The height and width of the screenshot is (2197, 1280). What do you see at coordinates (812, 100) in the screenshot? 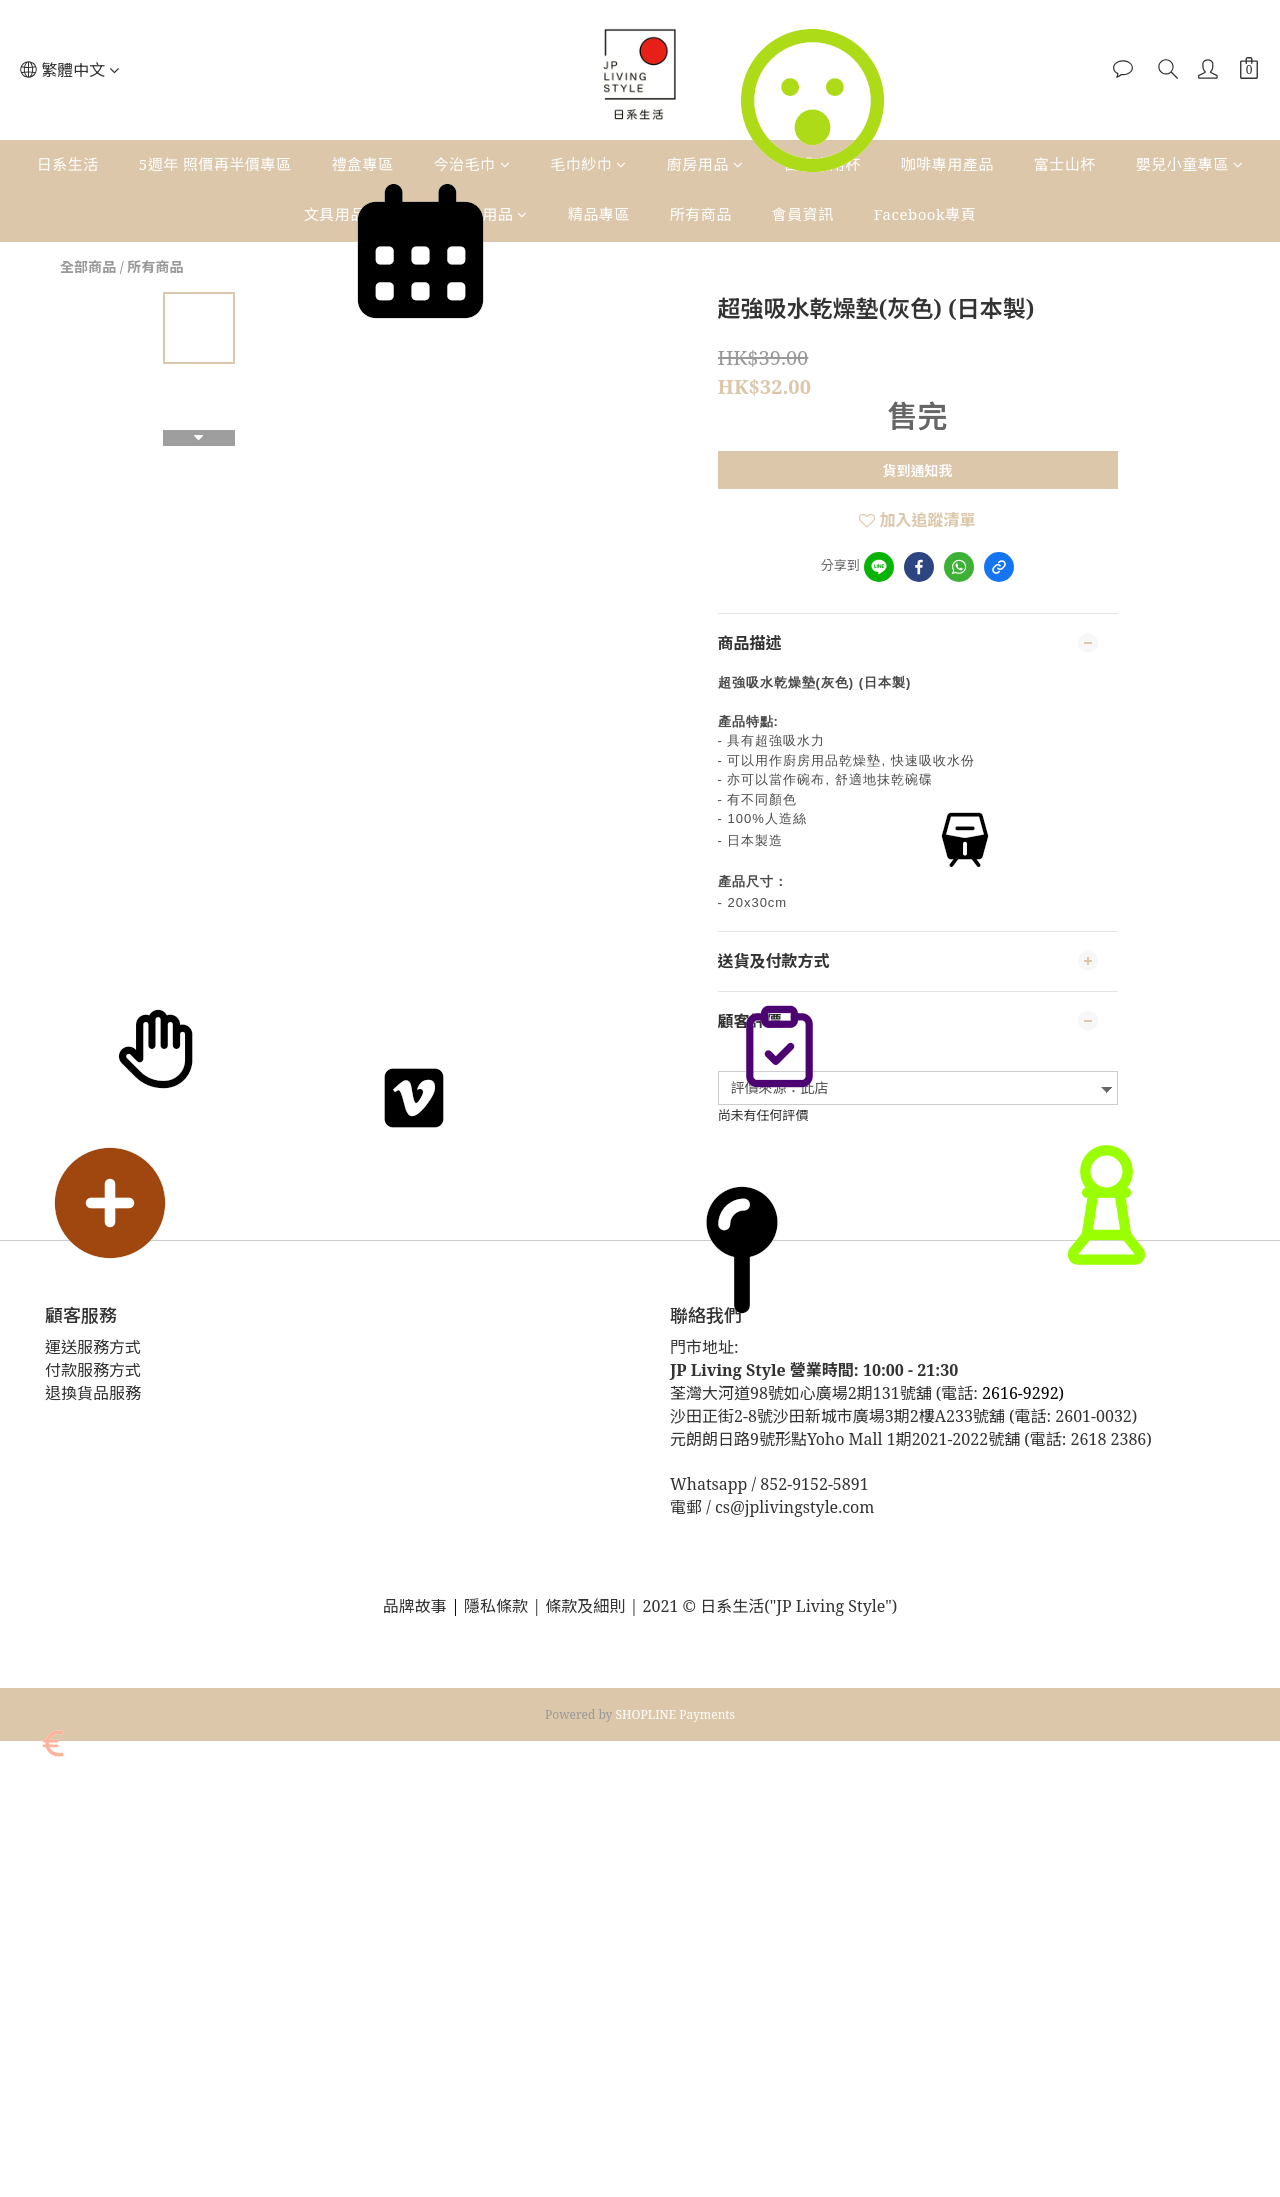
I see `surprised or shocked reaction emoji` at bounding box center [812, 100].